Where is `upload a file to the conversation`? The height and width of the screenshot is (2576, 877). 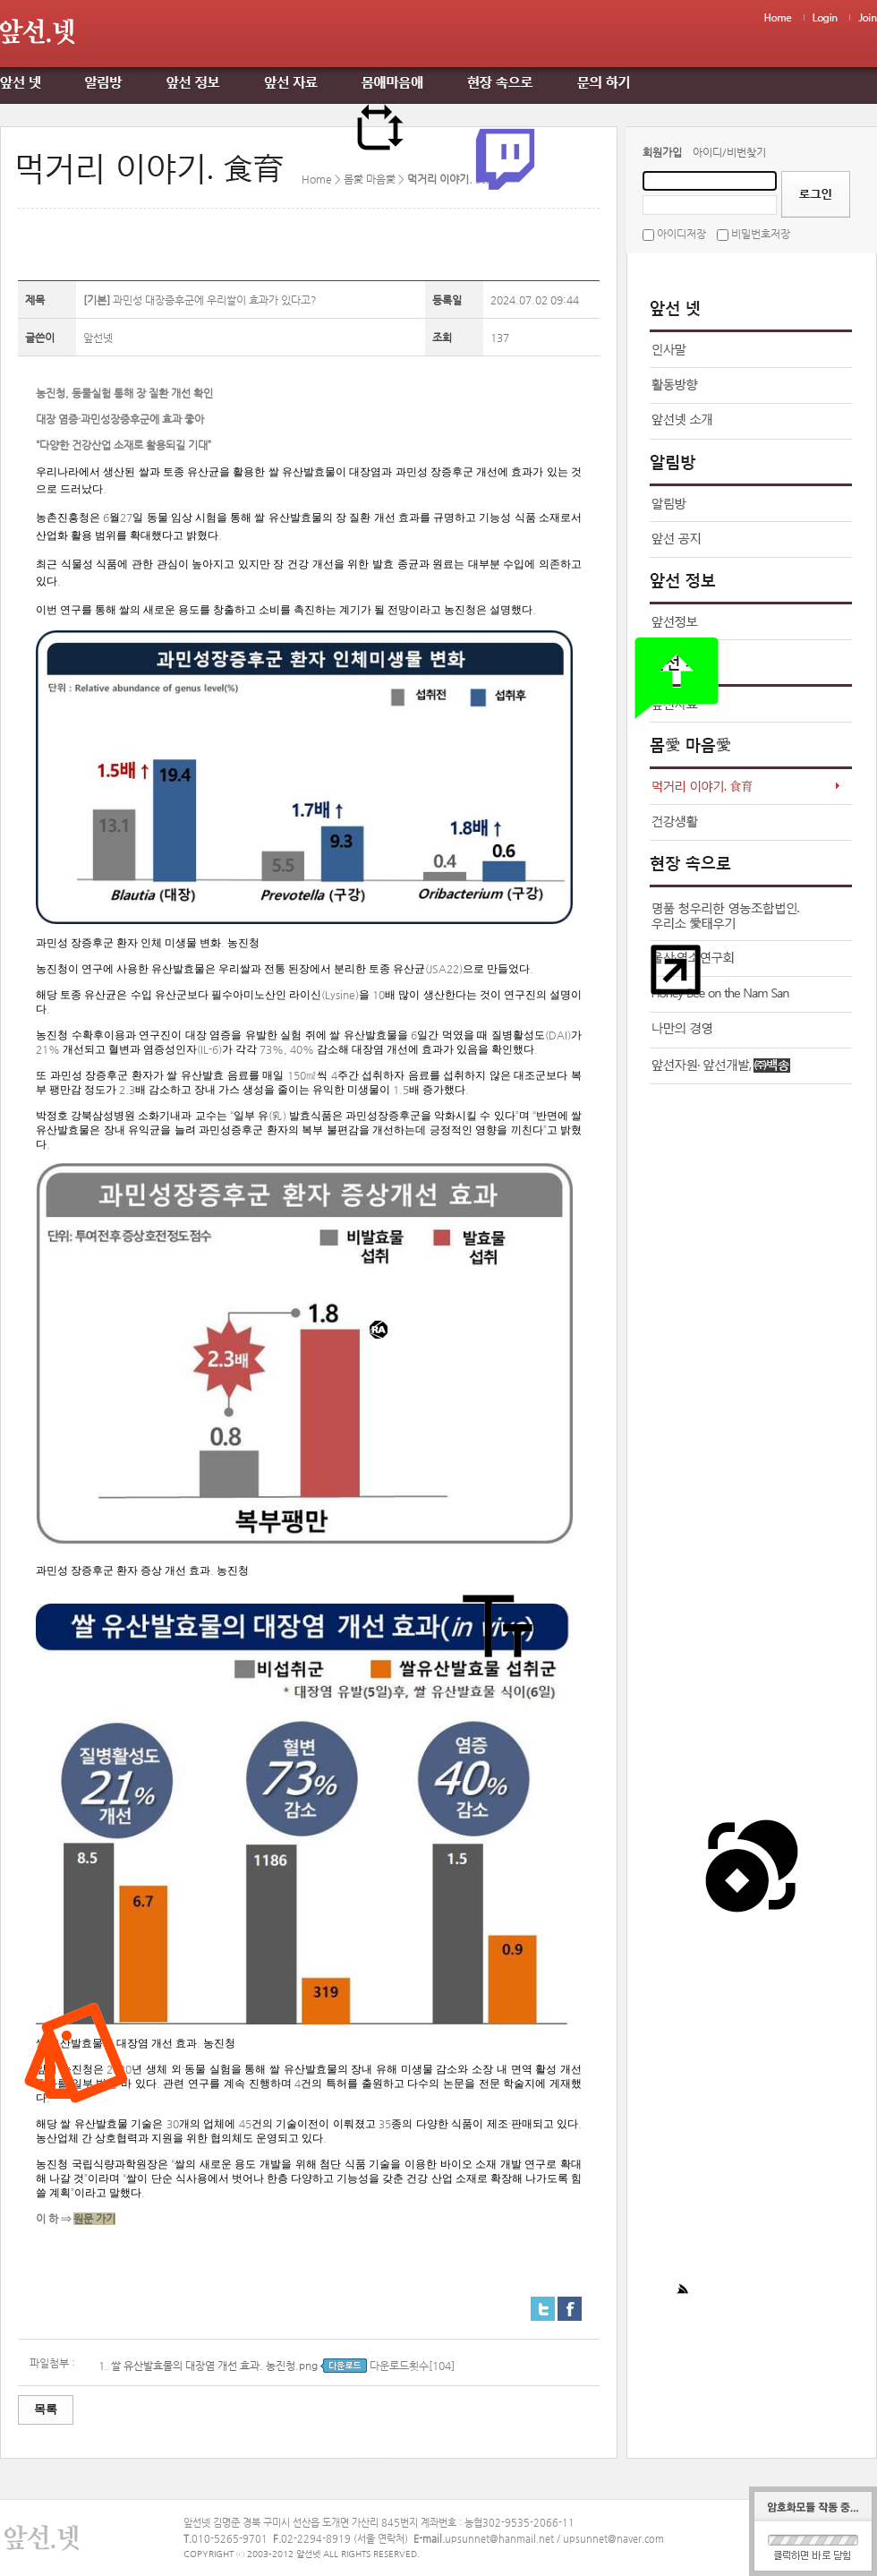 upload a file to the conversation is located at coordinates (677, 675).